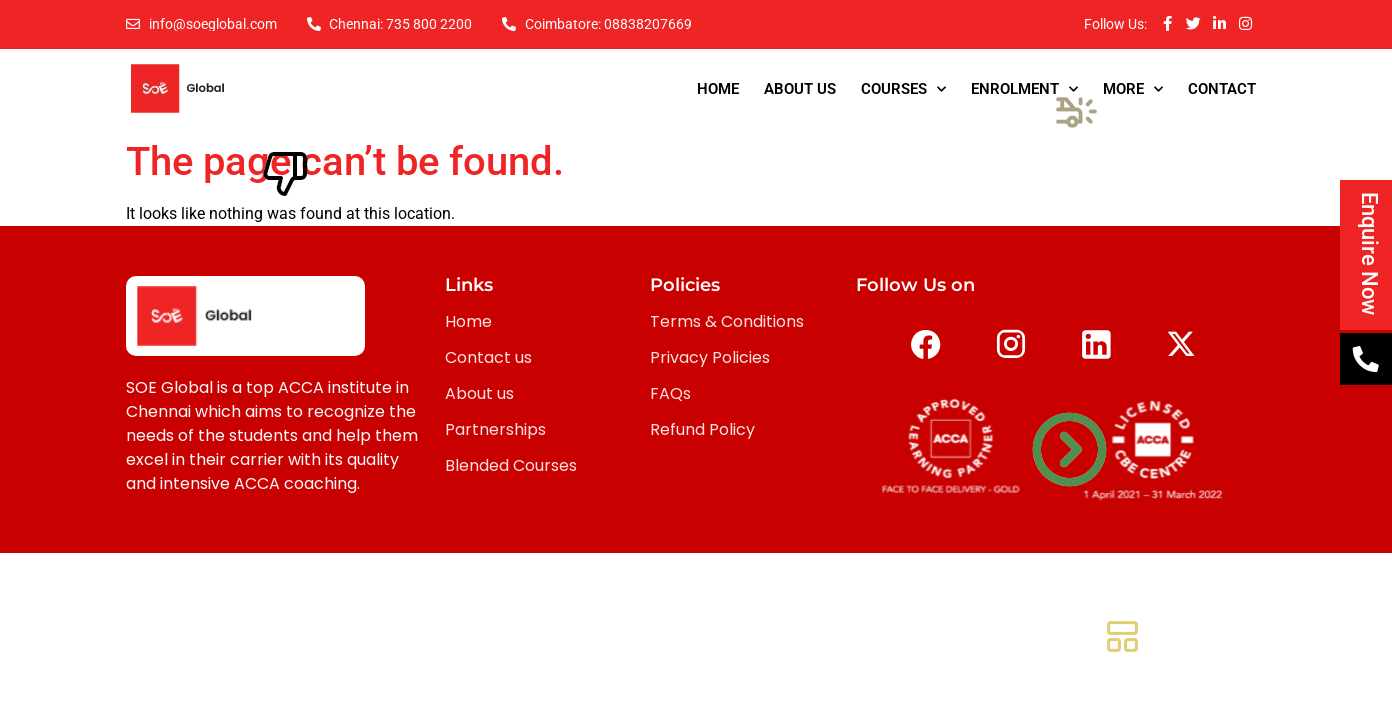 This screenshot has width=1392, height=720. What do you see at coordinates (1076, 111) in the screenshot?
I see `report a vehicle accident` at bounding box center [1076, 111].